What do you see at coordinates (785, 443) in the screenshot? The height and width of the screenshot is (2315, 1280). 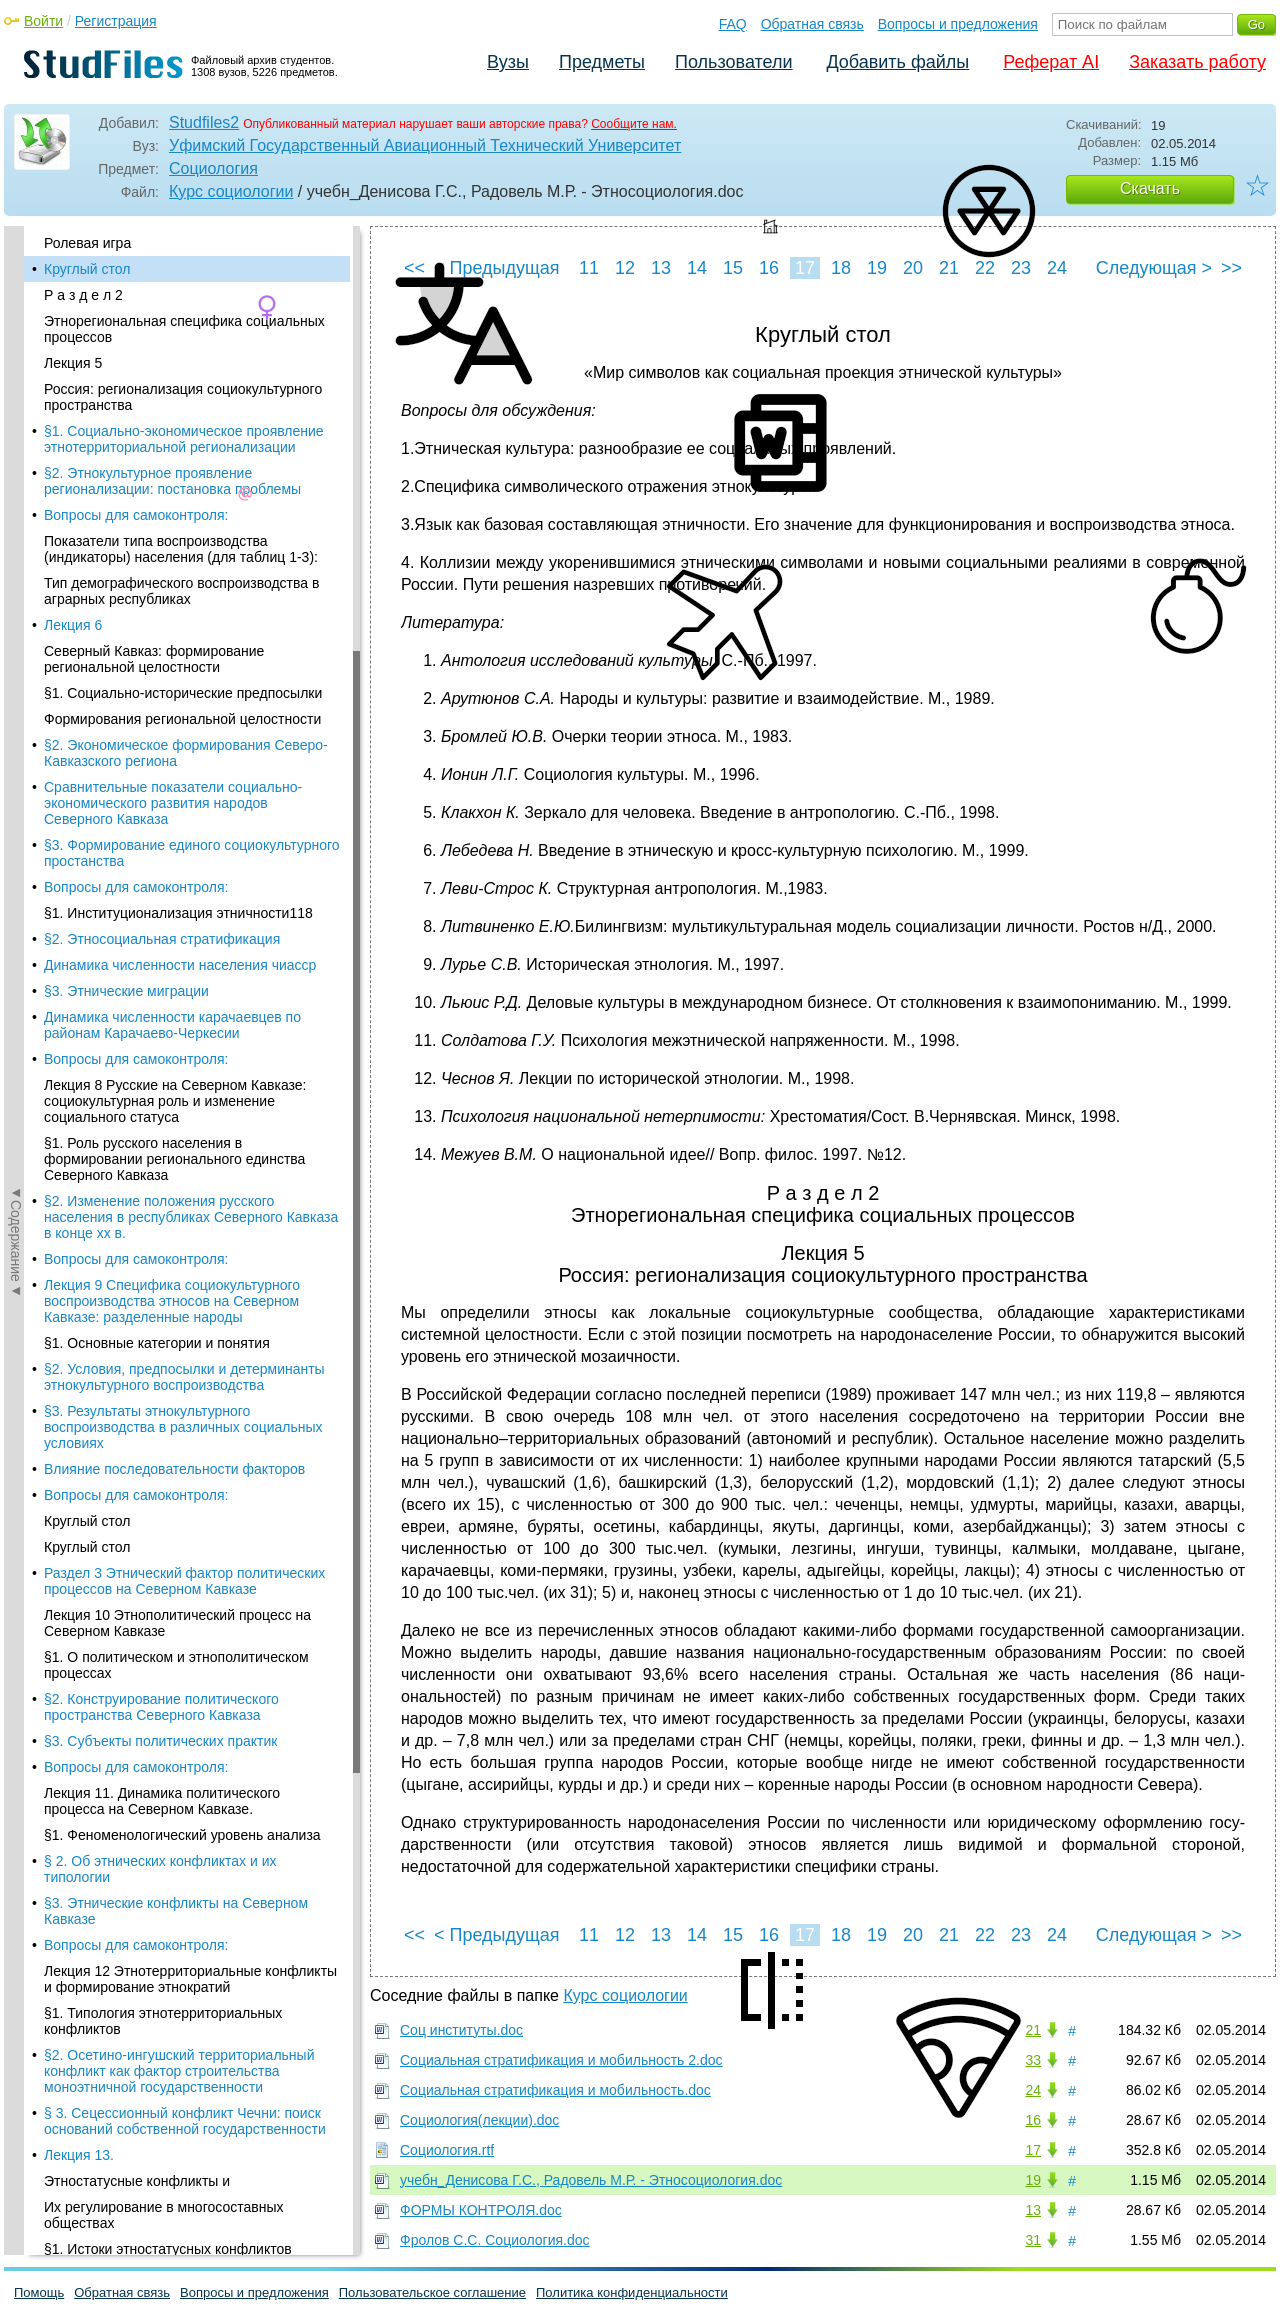 I see `open Microsoft Word` at bounding box center [785, 443].